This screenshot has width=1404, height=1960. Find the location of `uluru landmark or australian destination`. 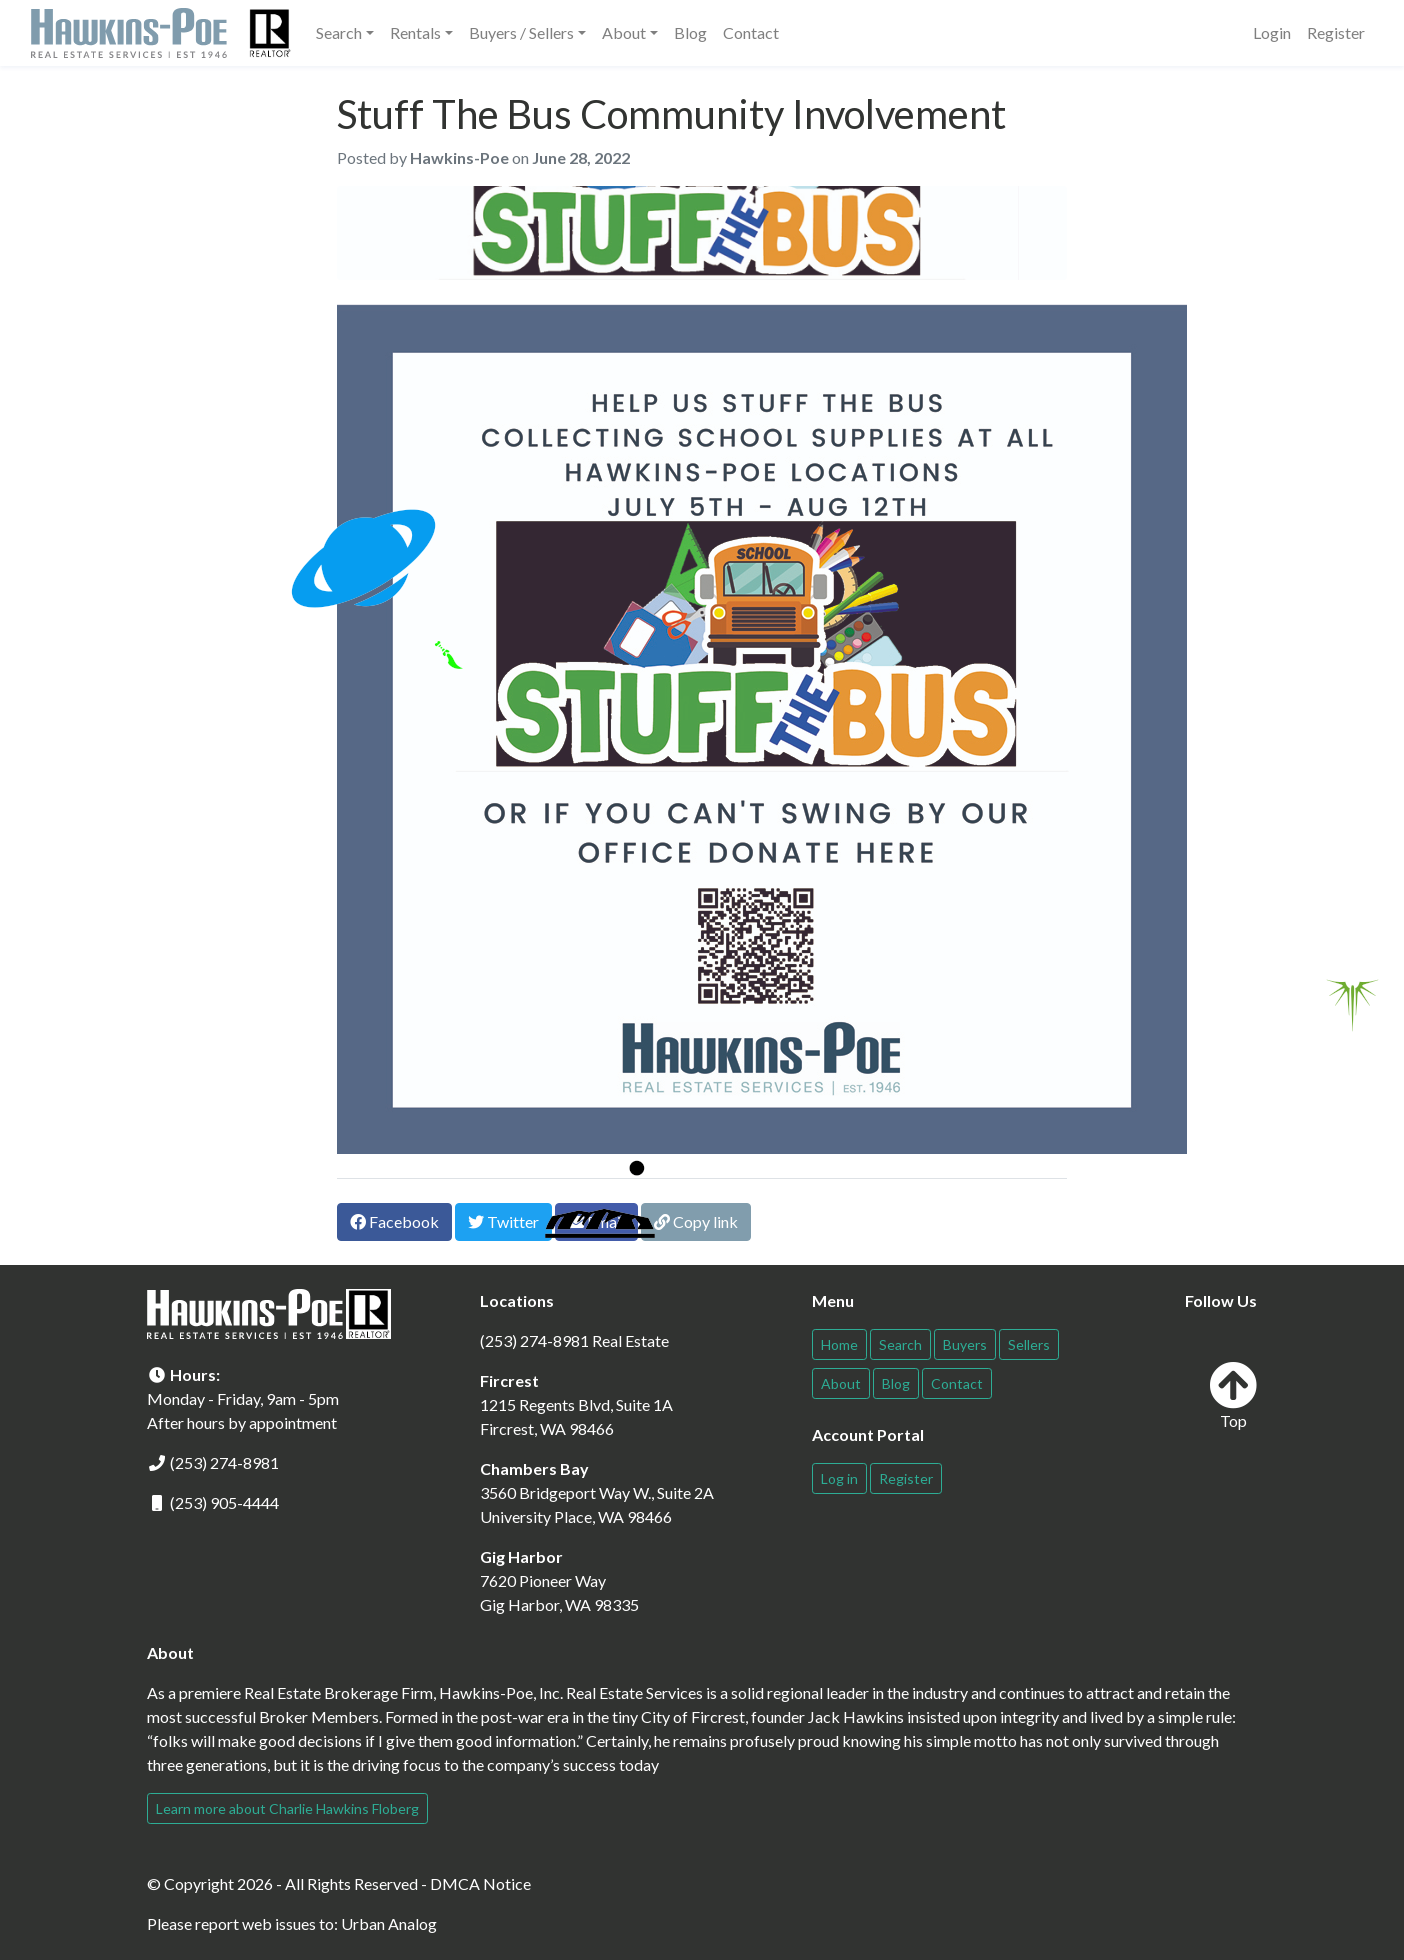

uluru landmark or australian destination is located at coordinates (600, 1205).